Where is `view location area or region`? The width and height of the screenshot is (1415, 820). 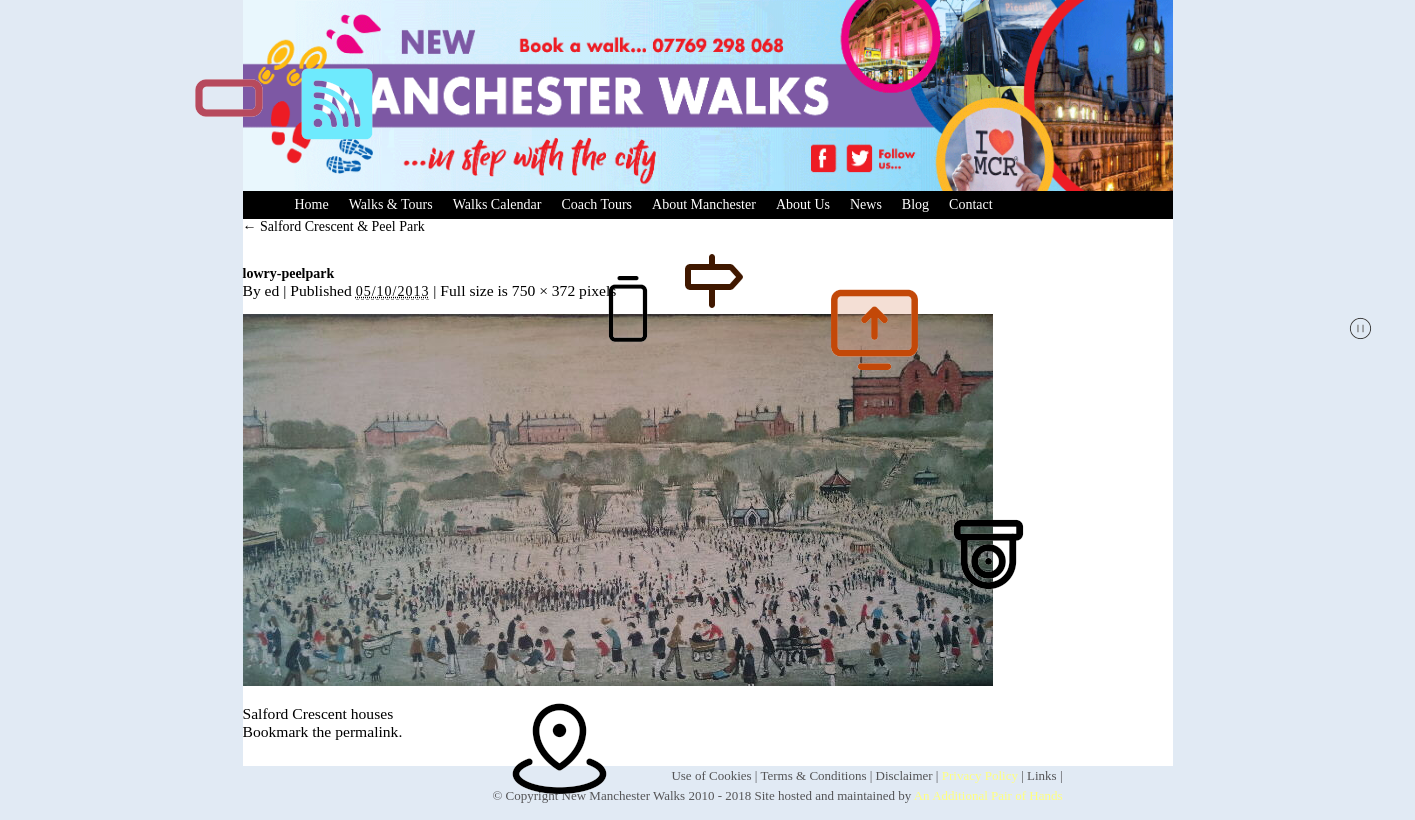
view location area or region is located at coordinates (559, 750).